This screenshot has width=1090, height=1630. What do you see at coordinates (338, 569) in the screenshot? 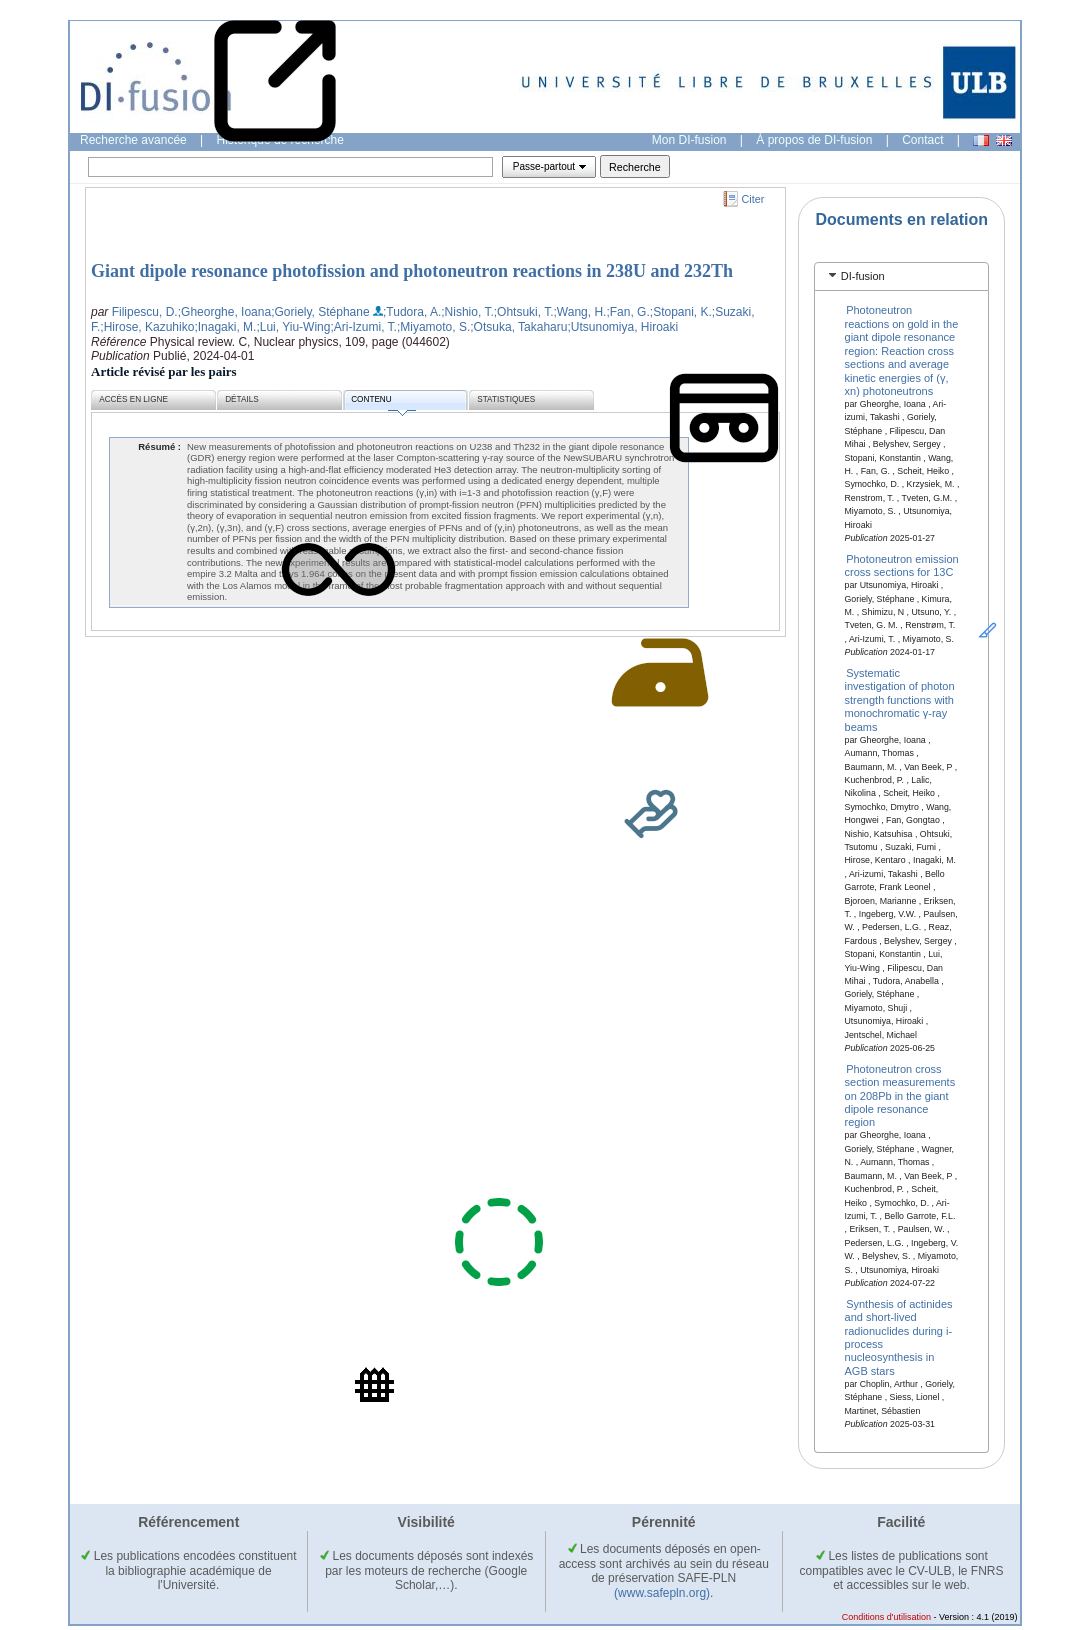
I see `indicates unlimited or infinite content` at bounding box center [338, 569].